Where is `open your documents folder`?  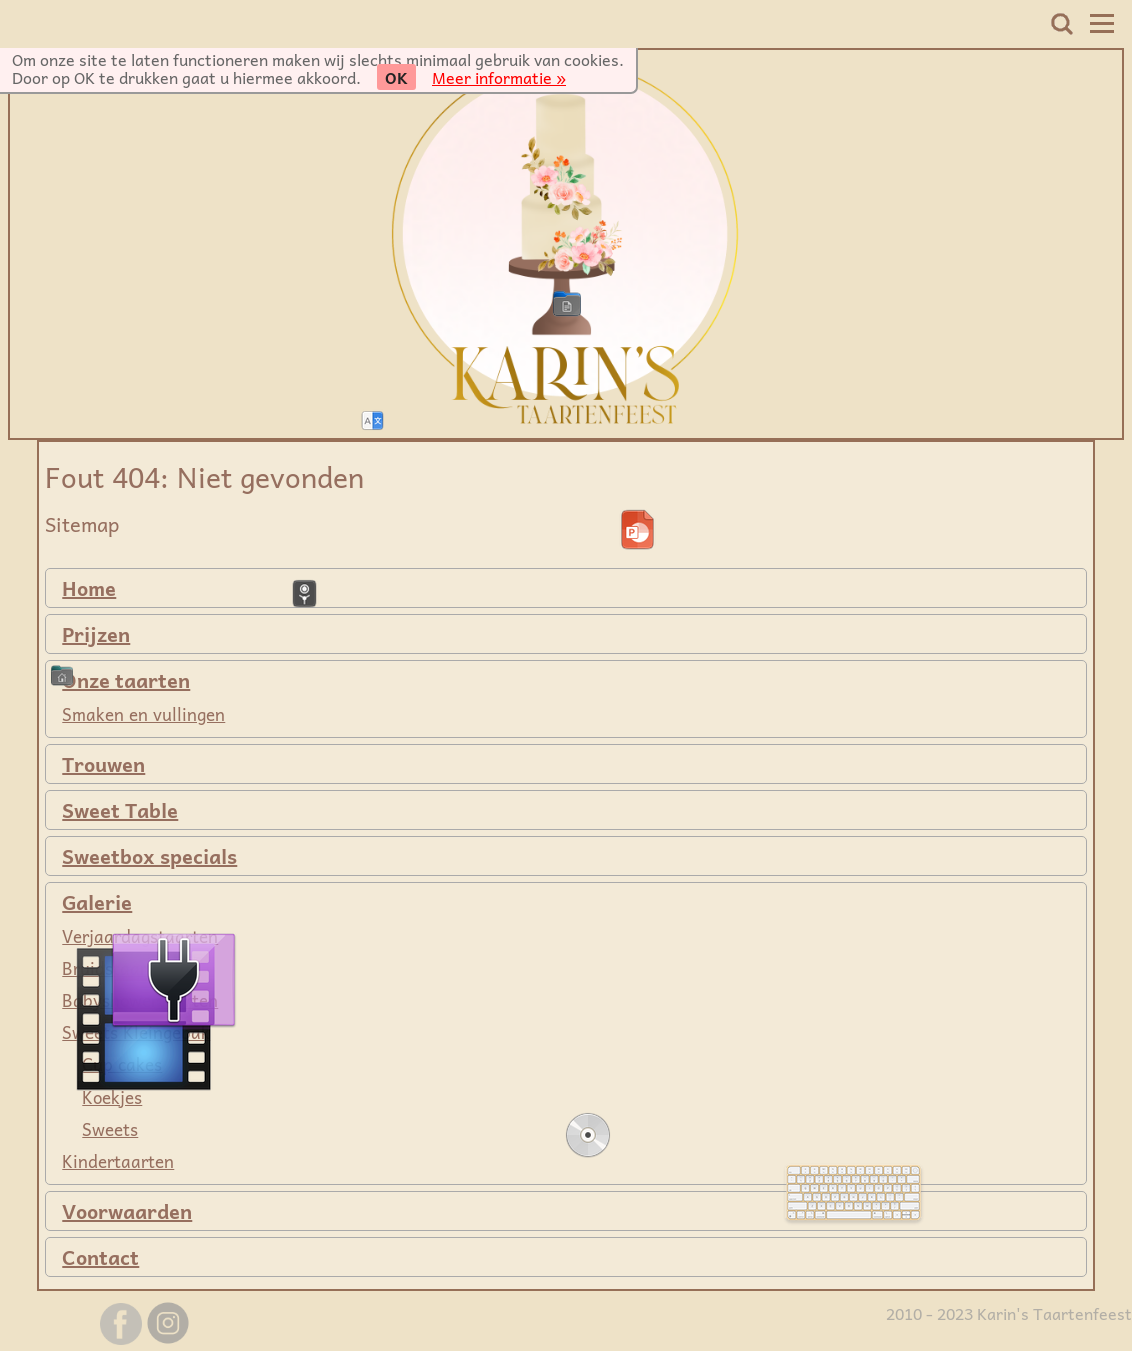 open your documents folder is located at coordinates (567, 303).